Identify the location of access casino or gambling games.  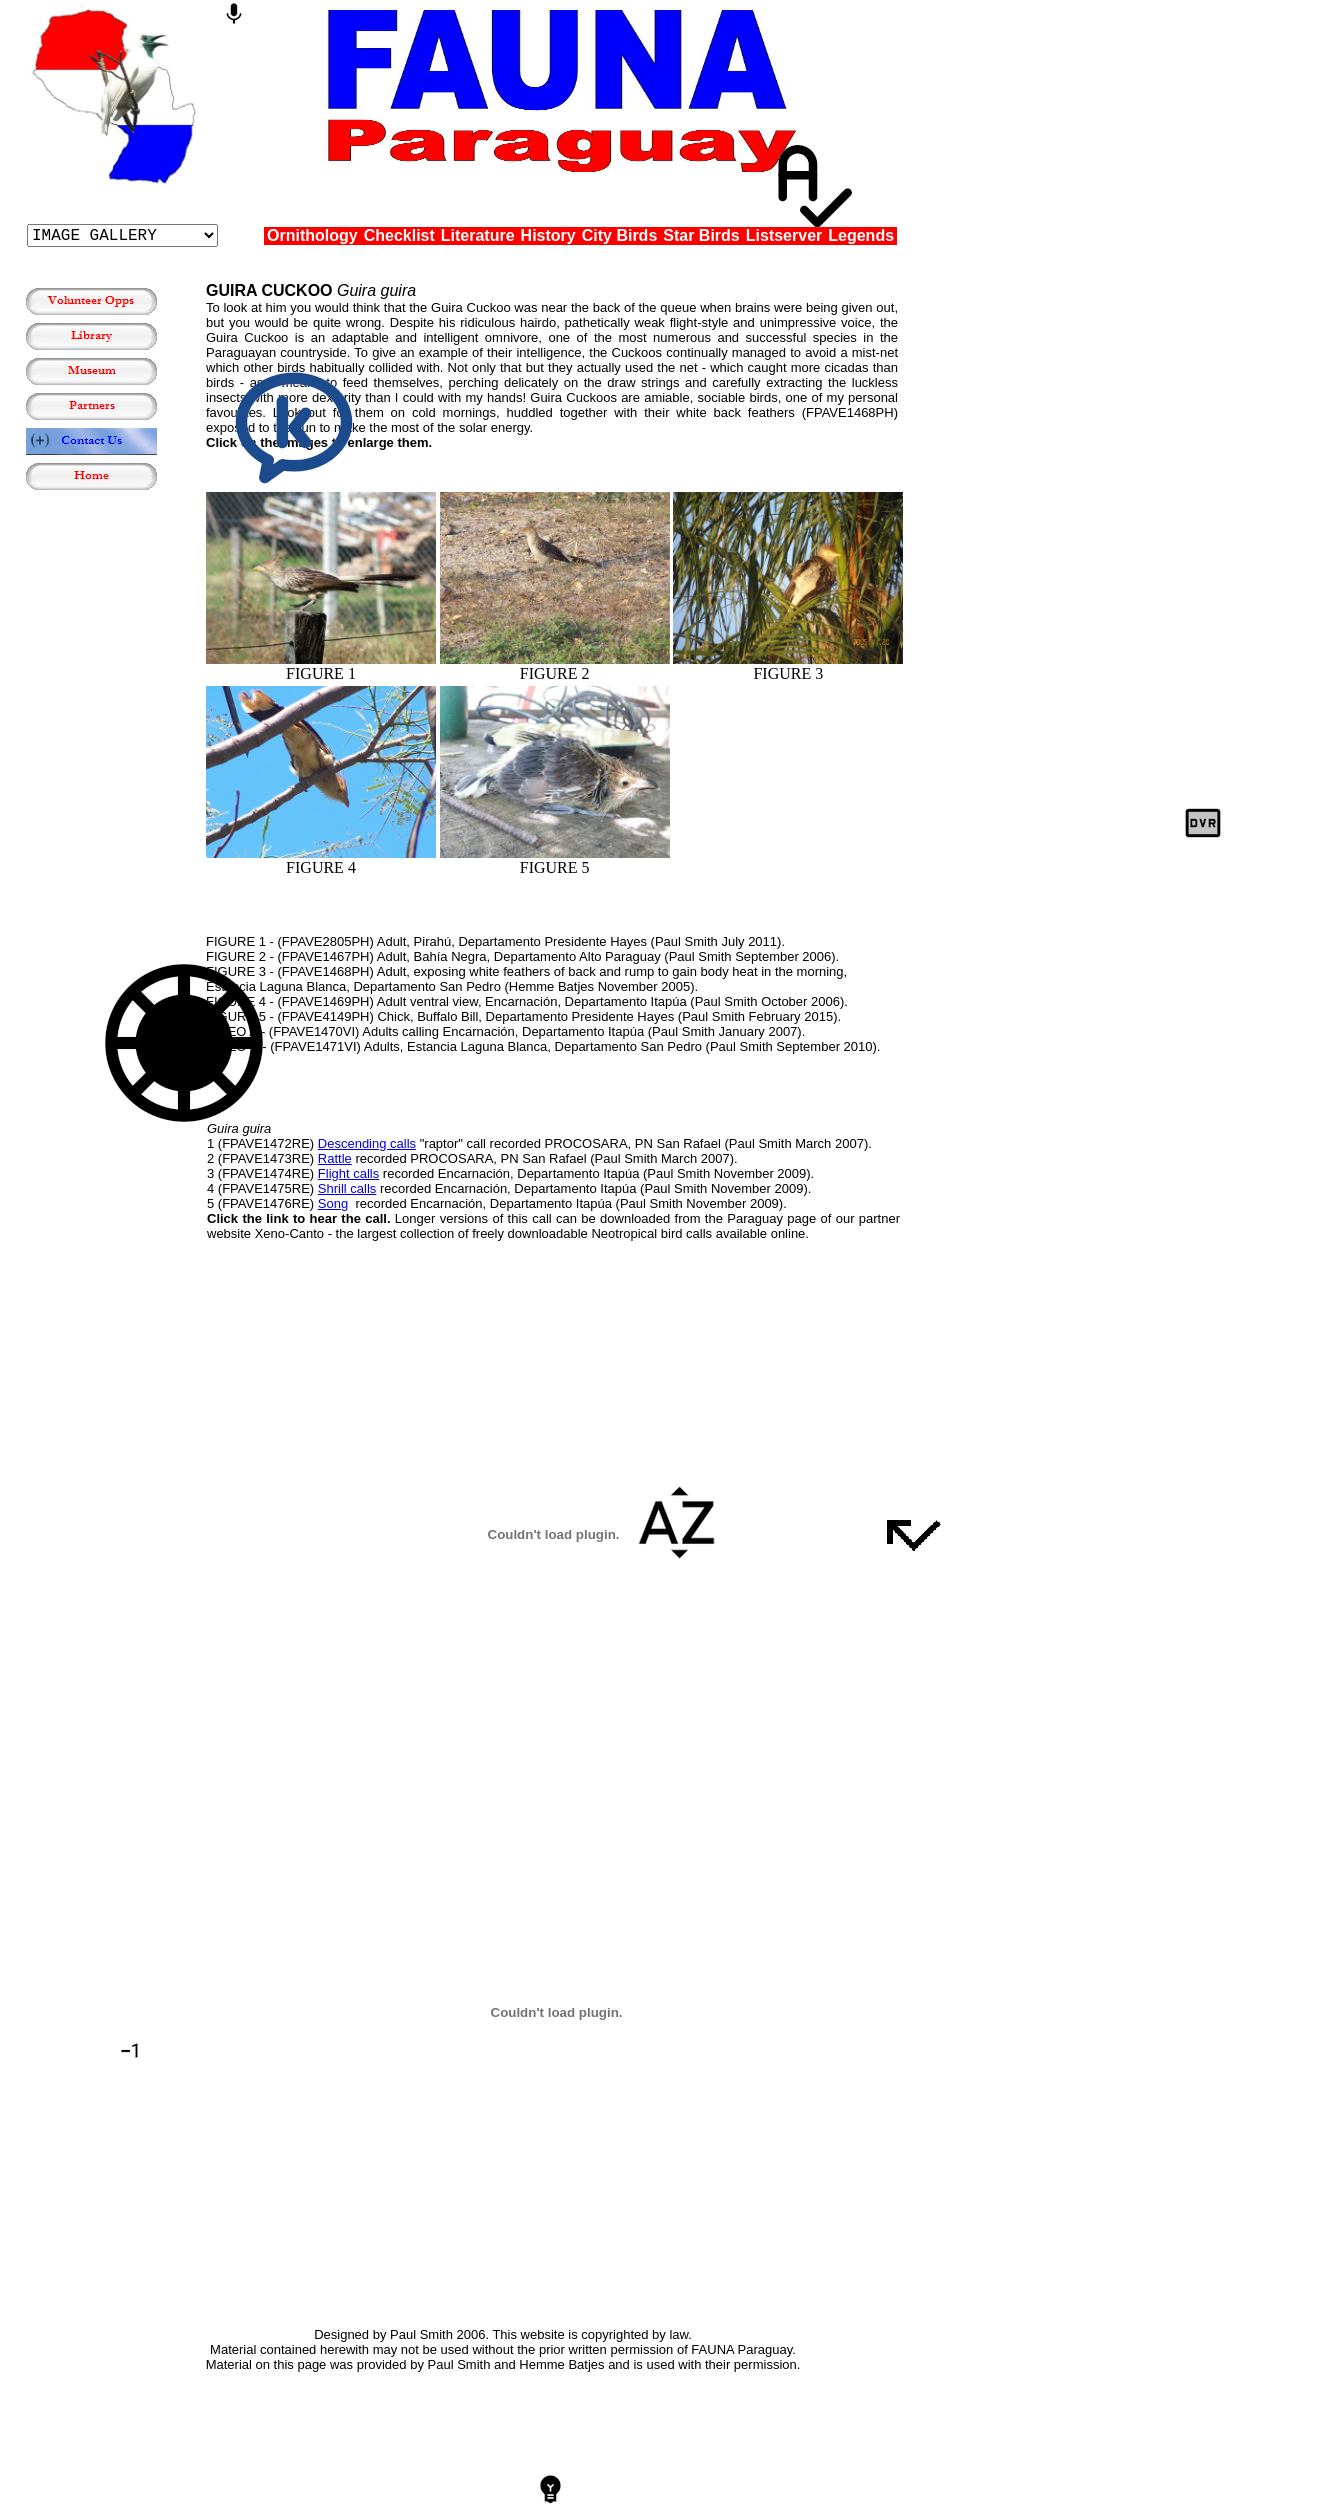
(184, 1043).